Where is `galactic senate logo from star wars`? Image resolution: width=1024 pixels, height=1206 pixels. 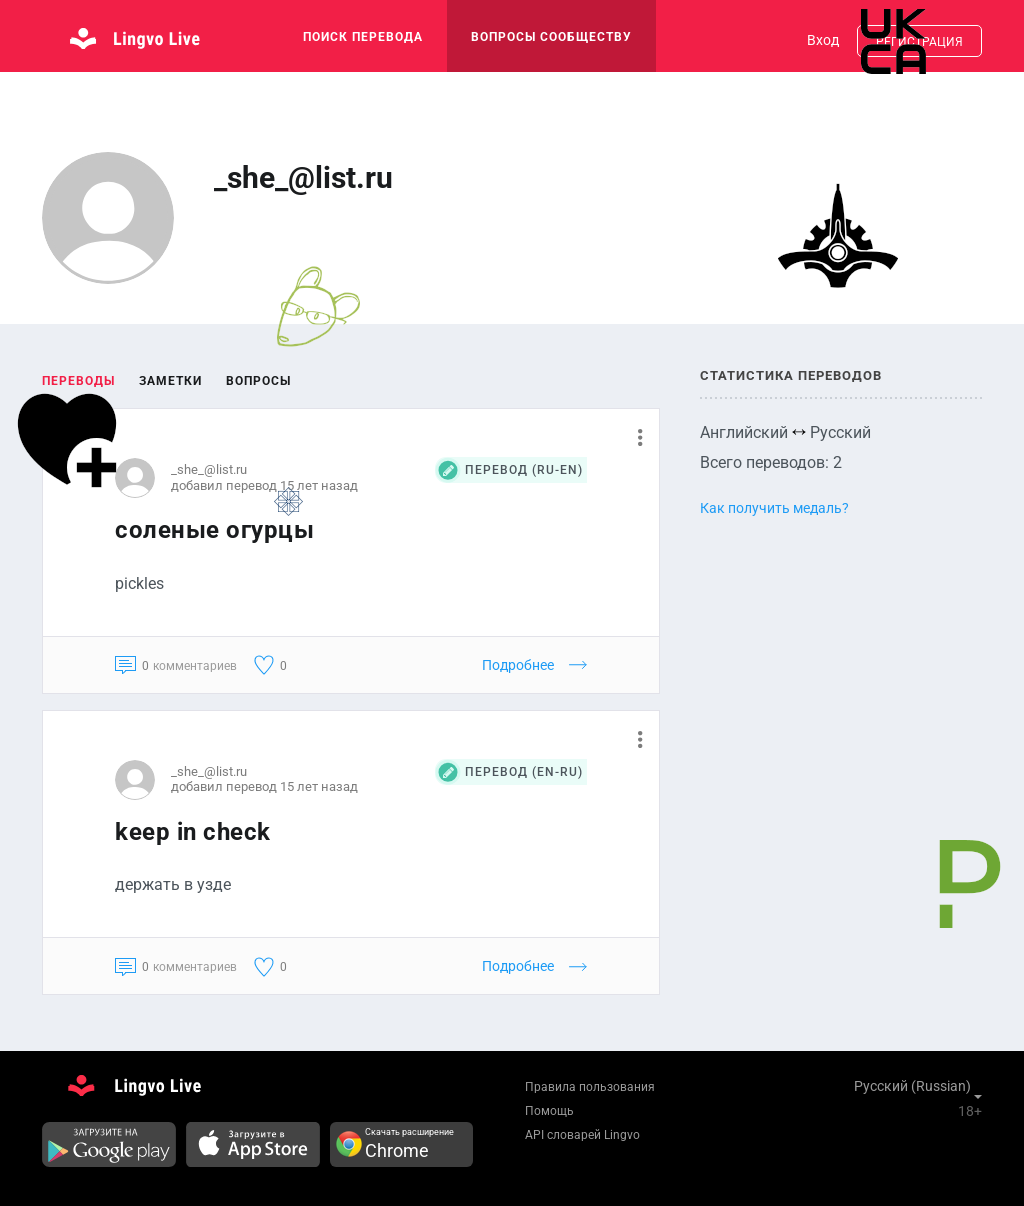
galactic senate logo from star wars is located at coordinates (838, 236).